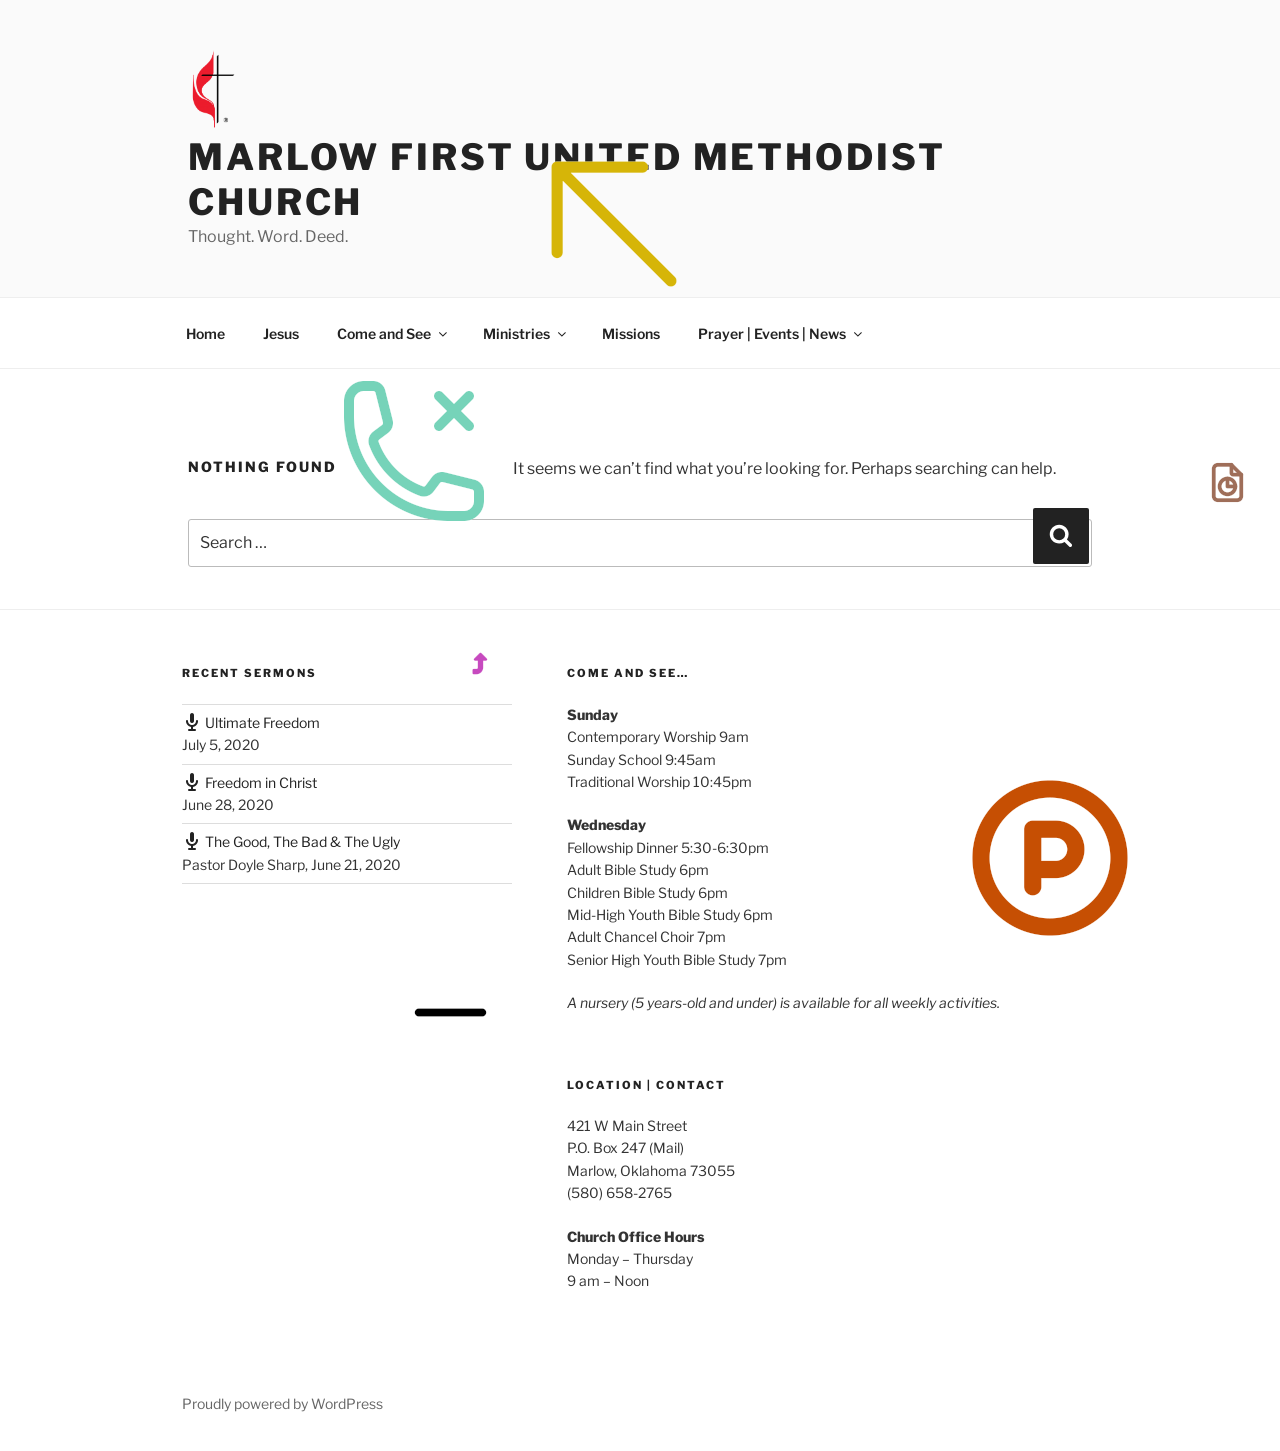  Describe the element at coordinates (614, 224) in the screenshot. I see `navigate back to previous screen` at that location.